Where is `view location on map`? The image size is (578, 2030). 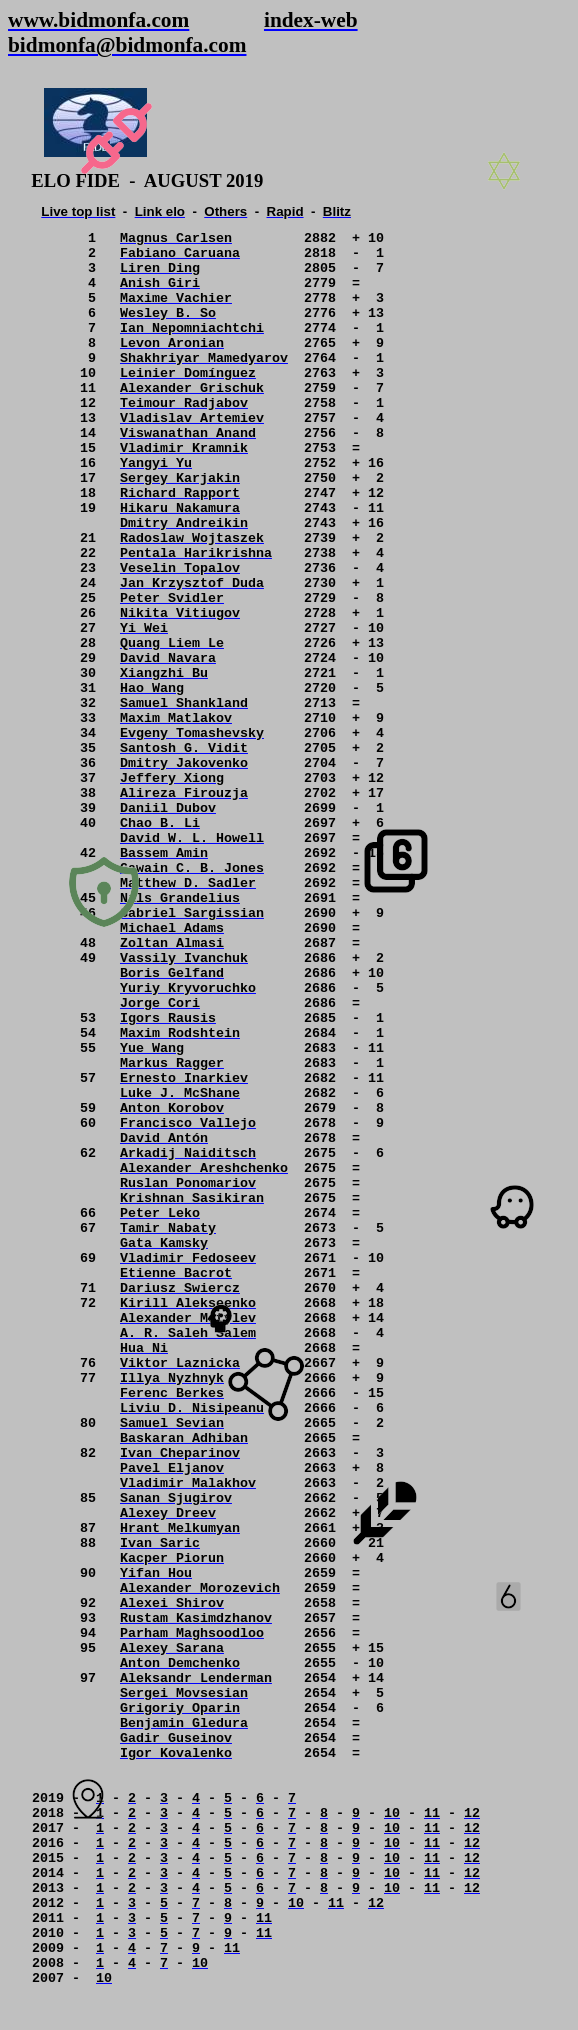 view location on map is located at coordinates (88, 1799).